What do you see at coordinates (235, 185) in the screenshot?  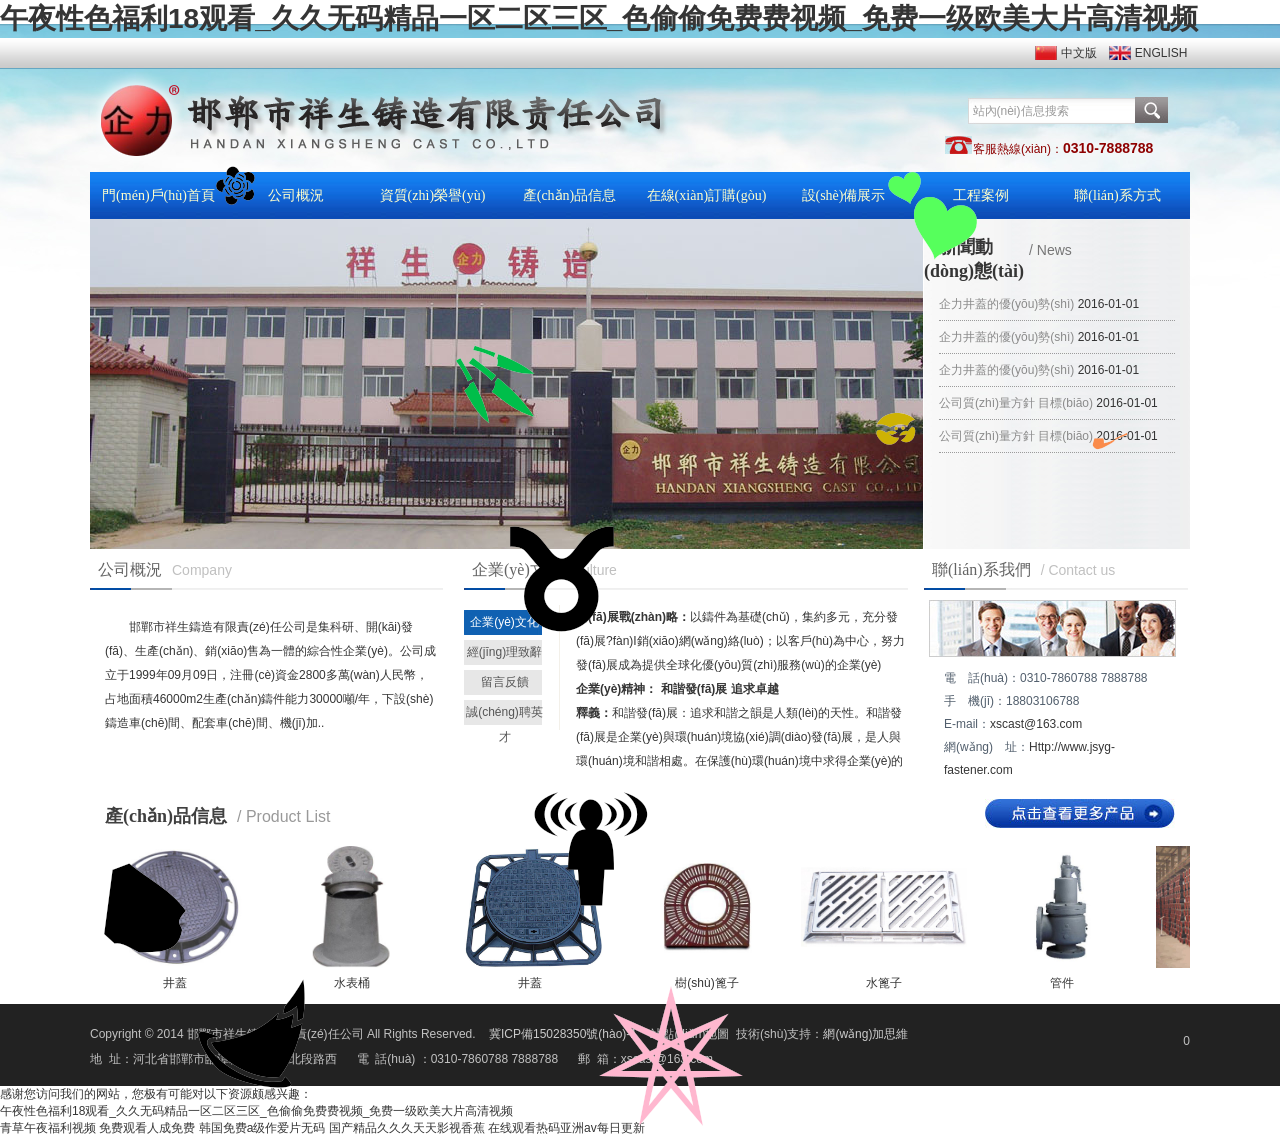 I see `indicates a worm or creature enemy type` at bounding box center [235, 185].